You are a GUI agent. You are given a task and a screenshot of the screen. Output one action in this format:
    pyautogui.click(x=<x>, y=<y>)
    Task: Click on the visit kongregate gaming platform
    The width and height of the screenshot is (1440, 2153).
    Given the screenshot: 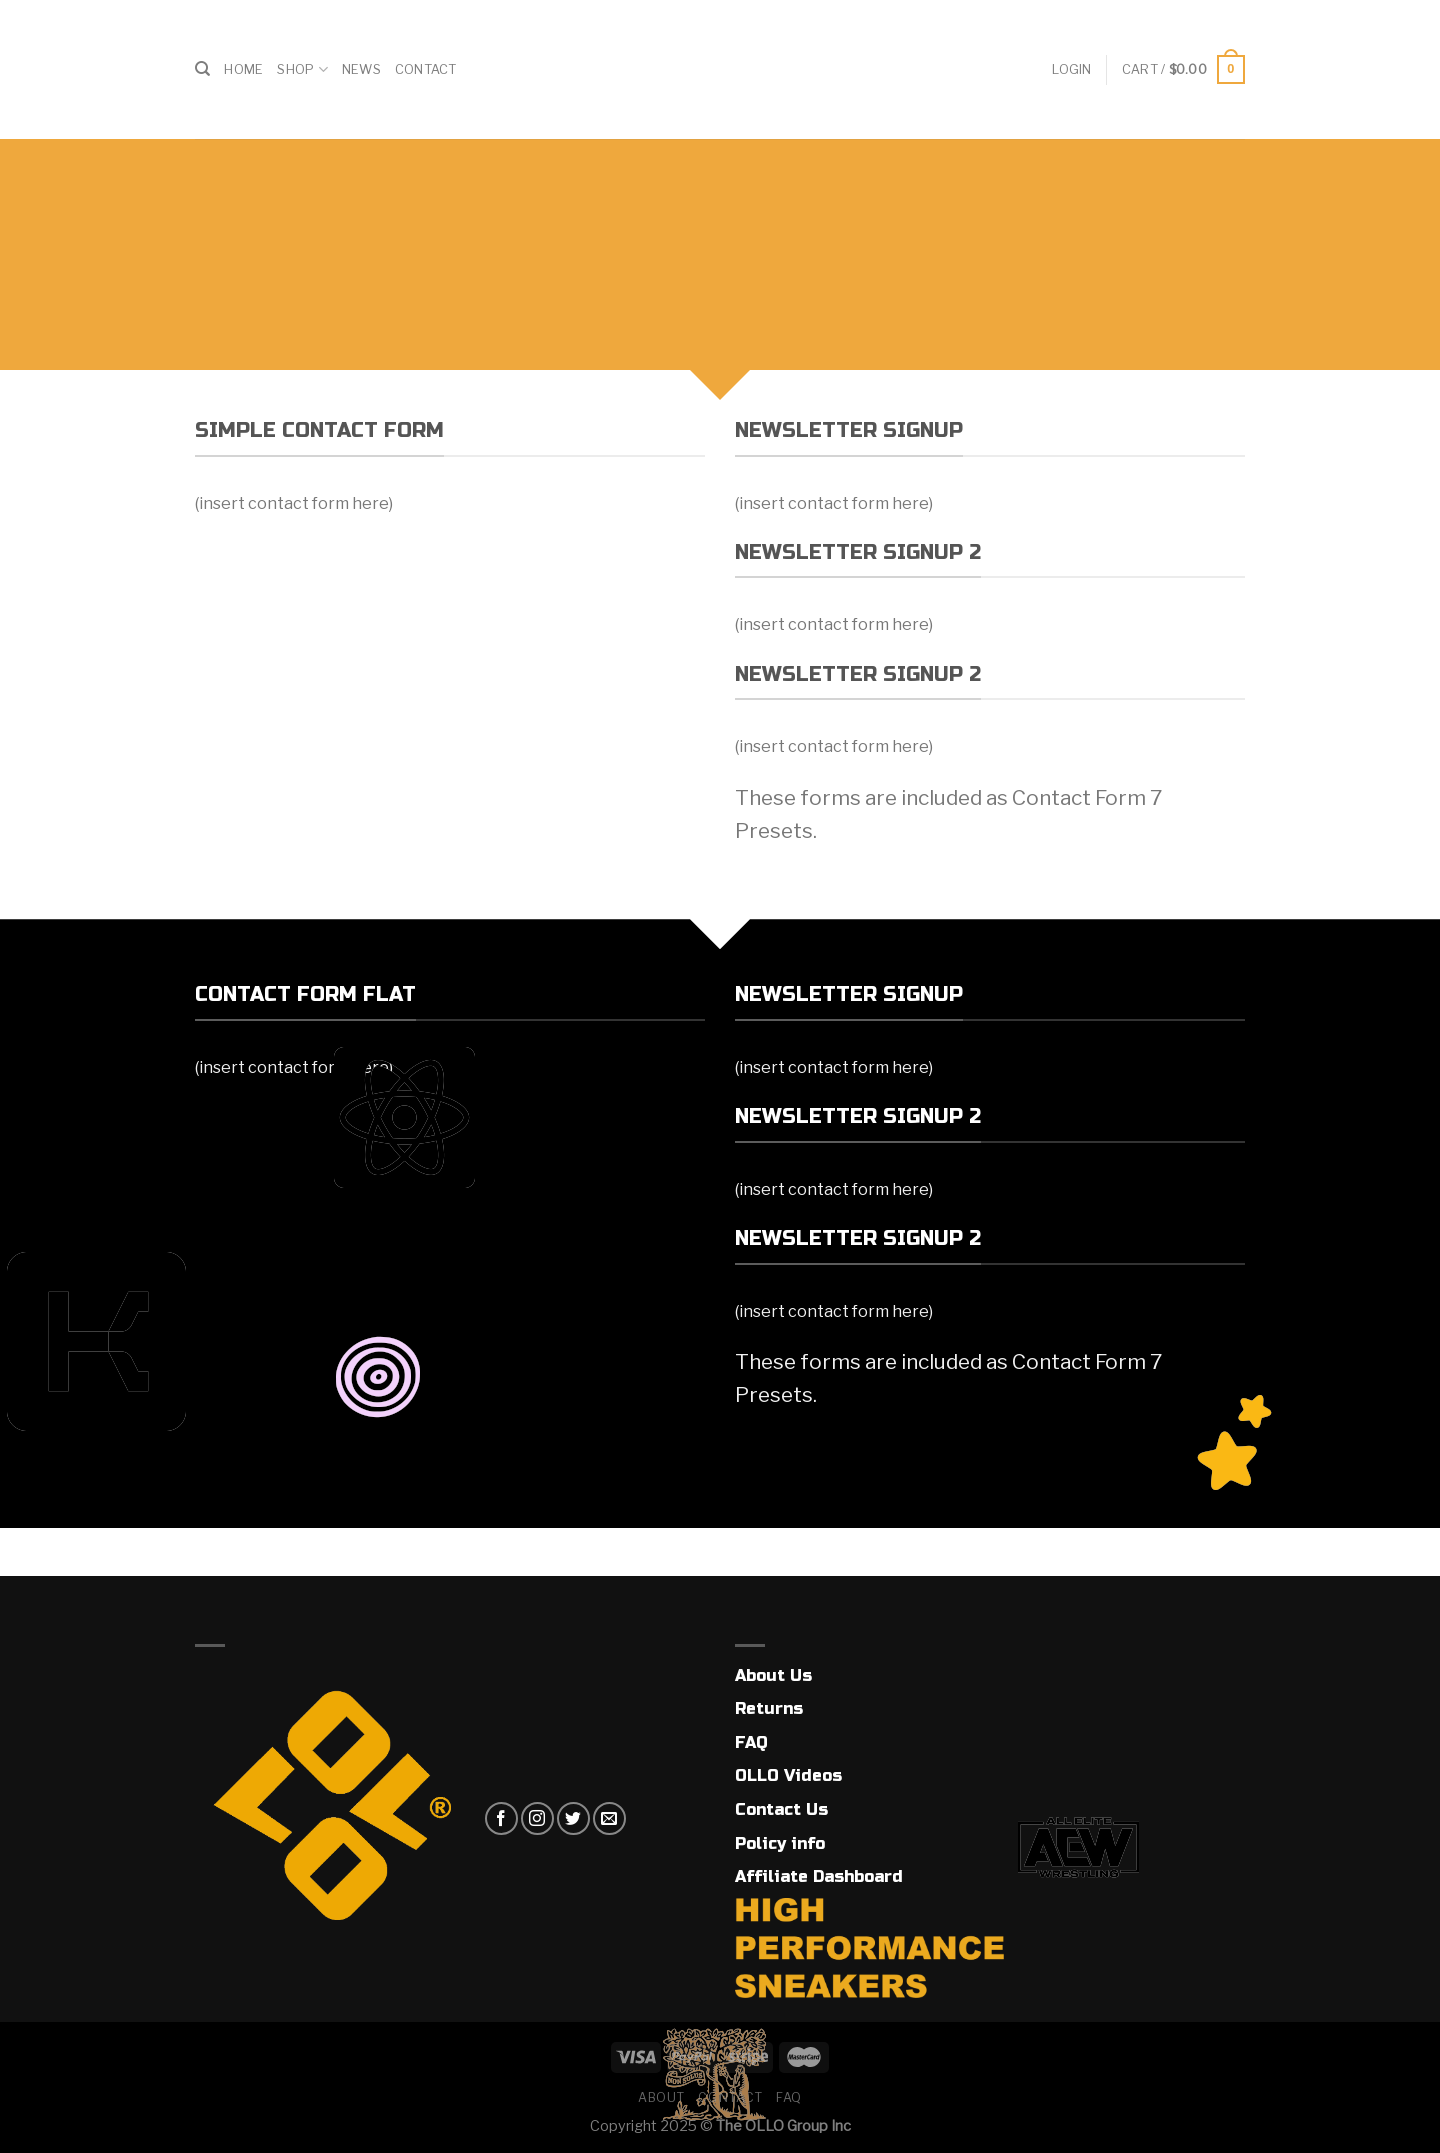 What is the action you would take?
    pyautogui.click(x=96, y=1341)
    